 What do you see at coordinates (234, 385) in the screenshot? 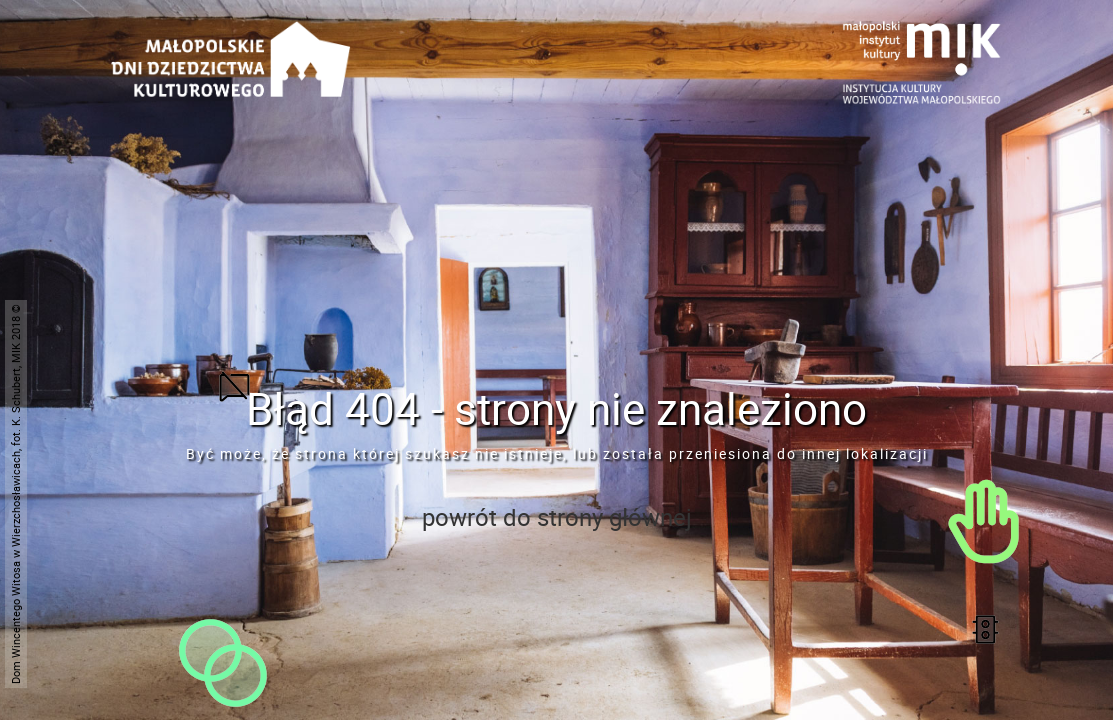
I see `mute or disable chat notifications` at bounding box center [234, 385].